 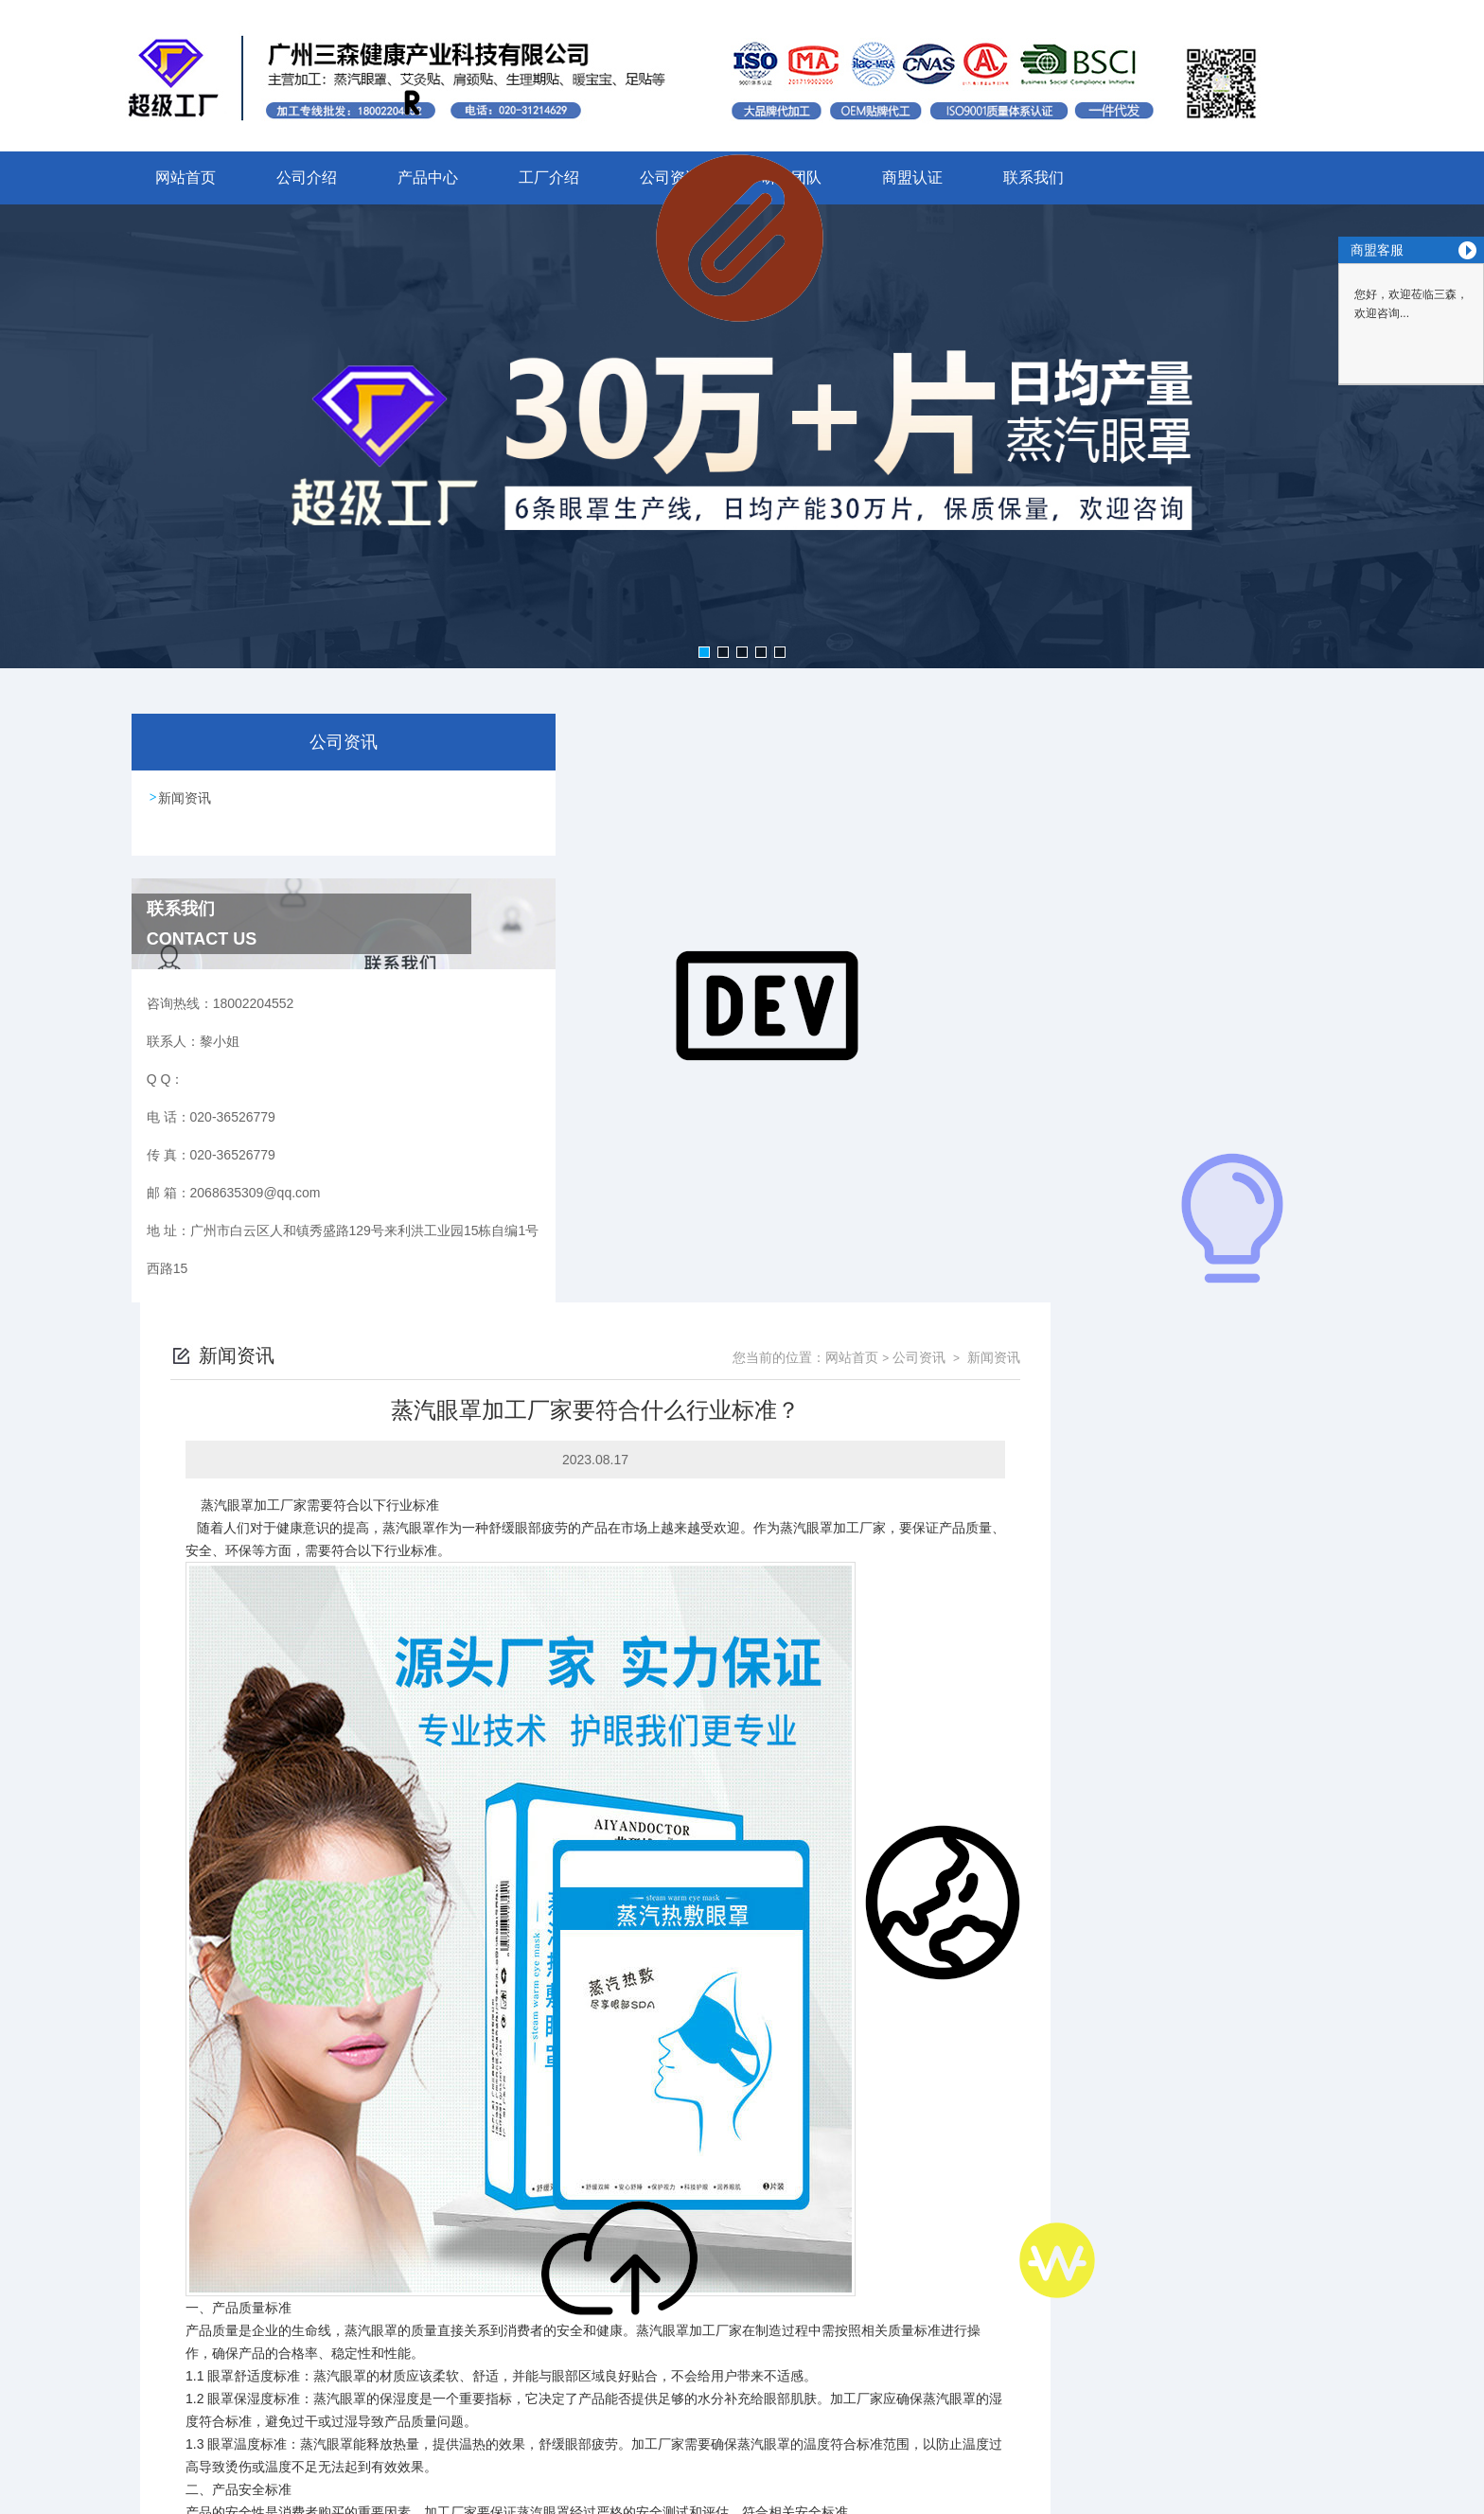 I want to click on indicates a rating or review section, so click(x=412, y=102).